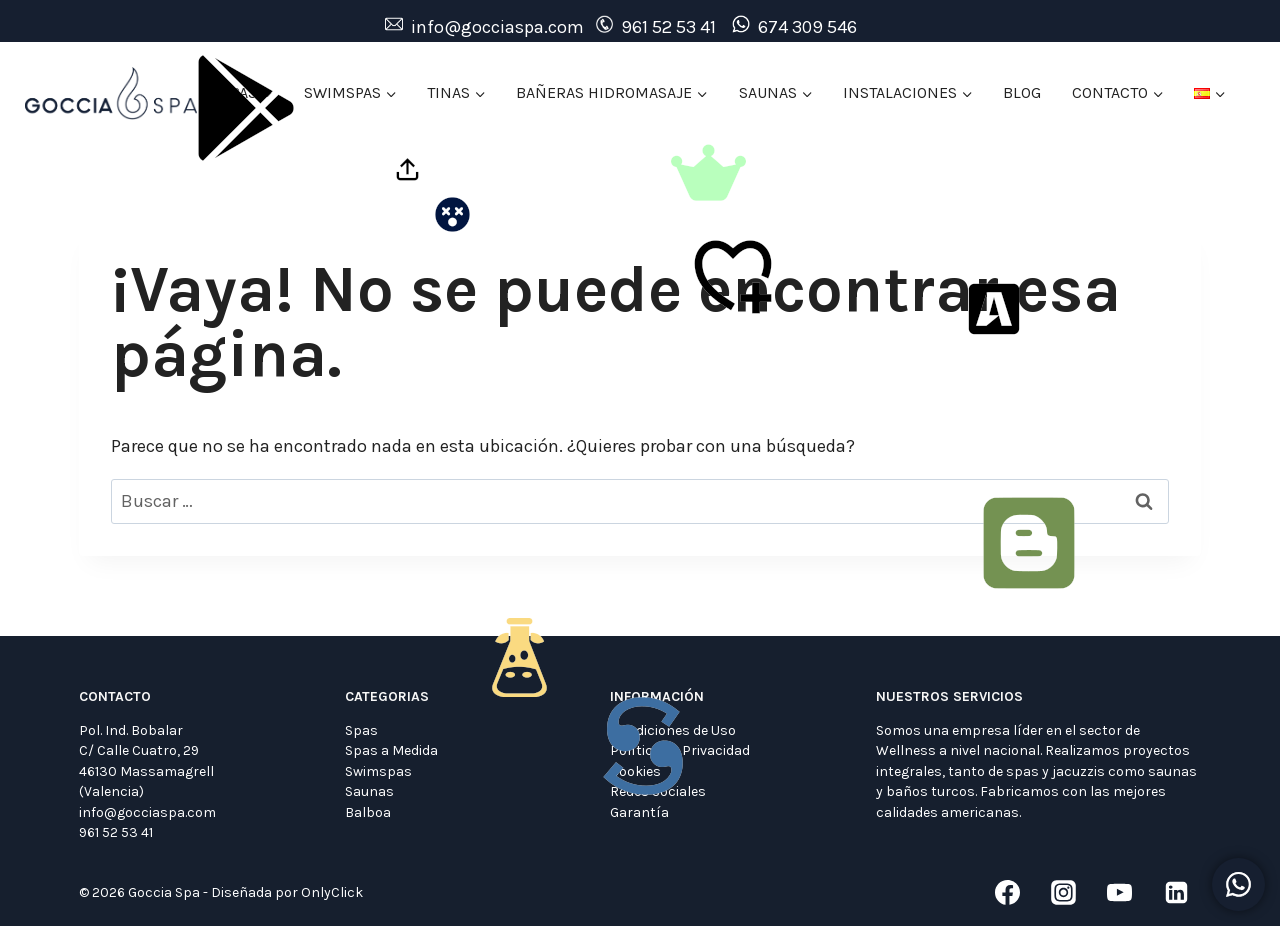 The width and height of the screenshot is (1280, 926). What do you see at coordinates (708, 174) in the screenshot?
I see `web awesome brand logo` at bounding box center [708, 174].